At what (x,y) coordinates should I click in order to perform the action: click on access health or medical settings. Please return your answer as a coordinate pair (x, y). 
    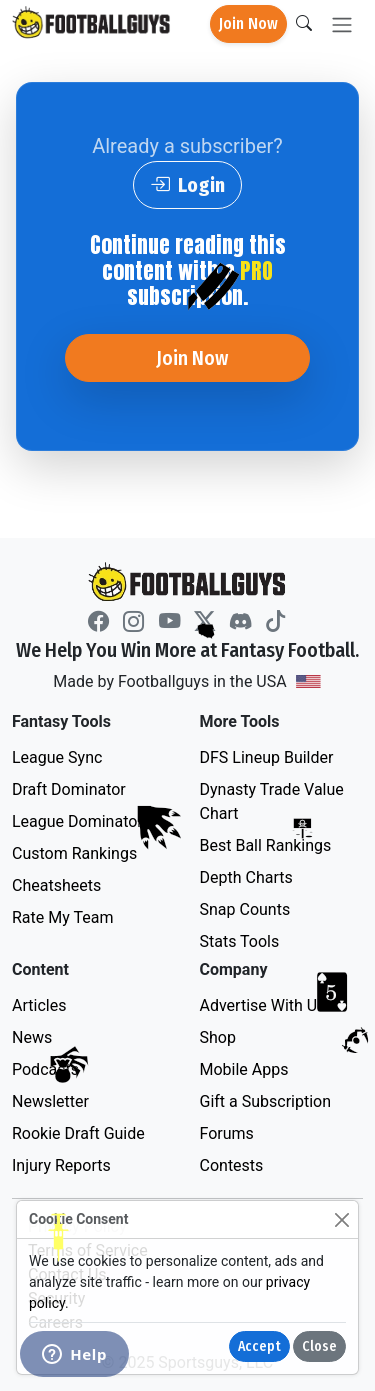
    Looking at the image, I should click on (58, 1237).